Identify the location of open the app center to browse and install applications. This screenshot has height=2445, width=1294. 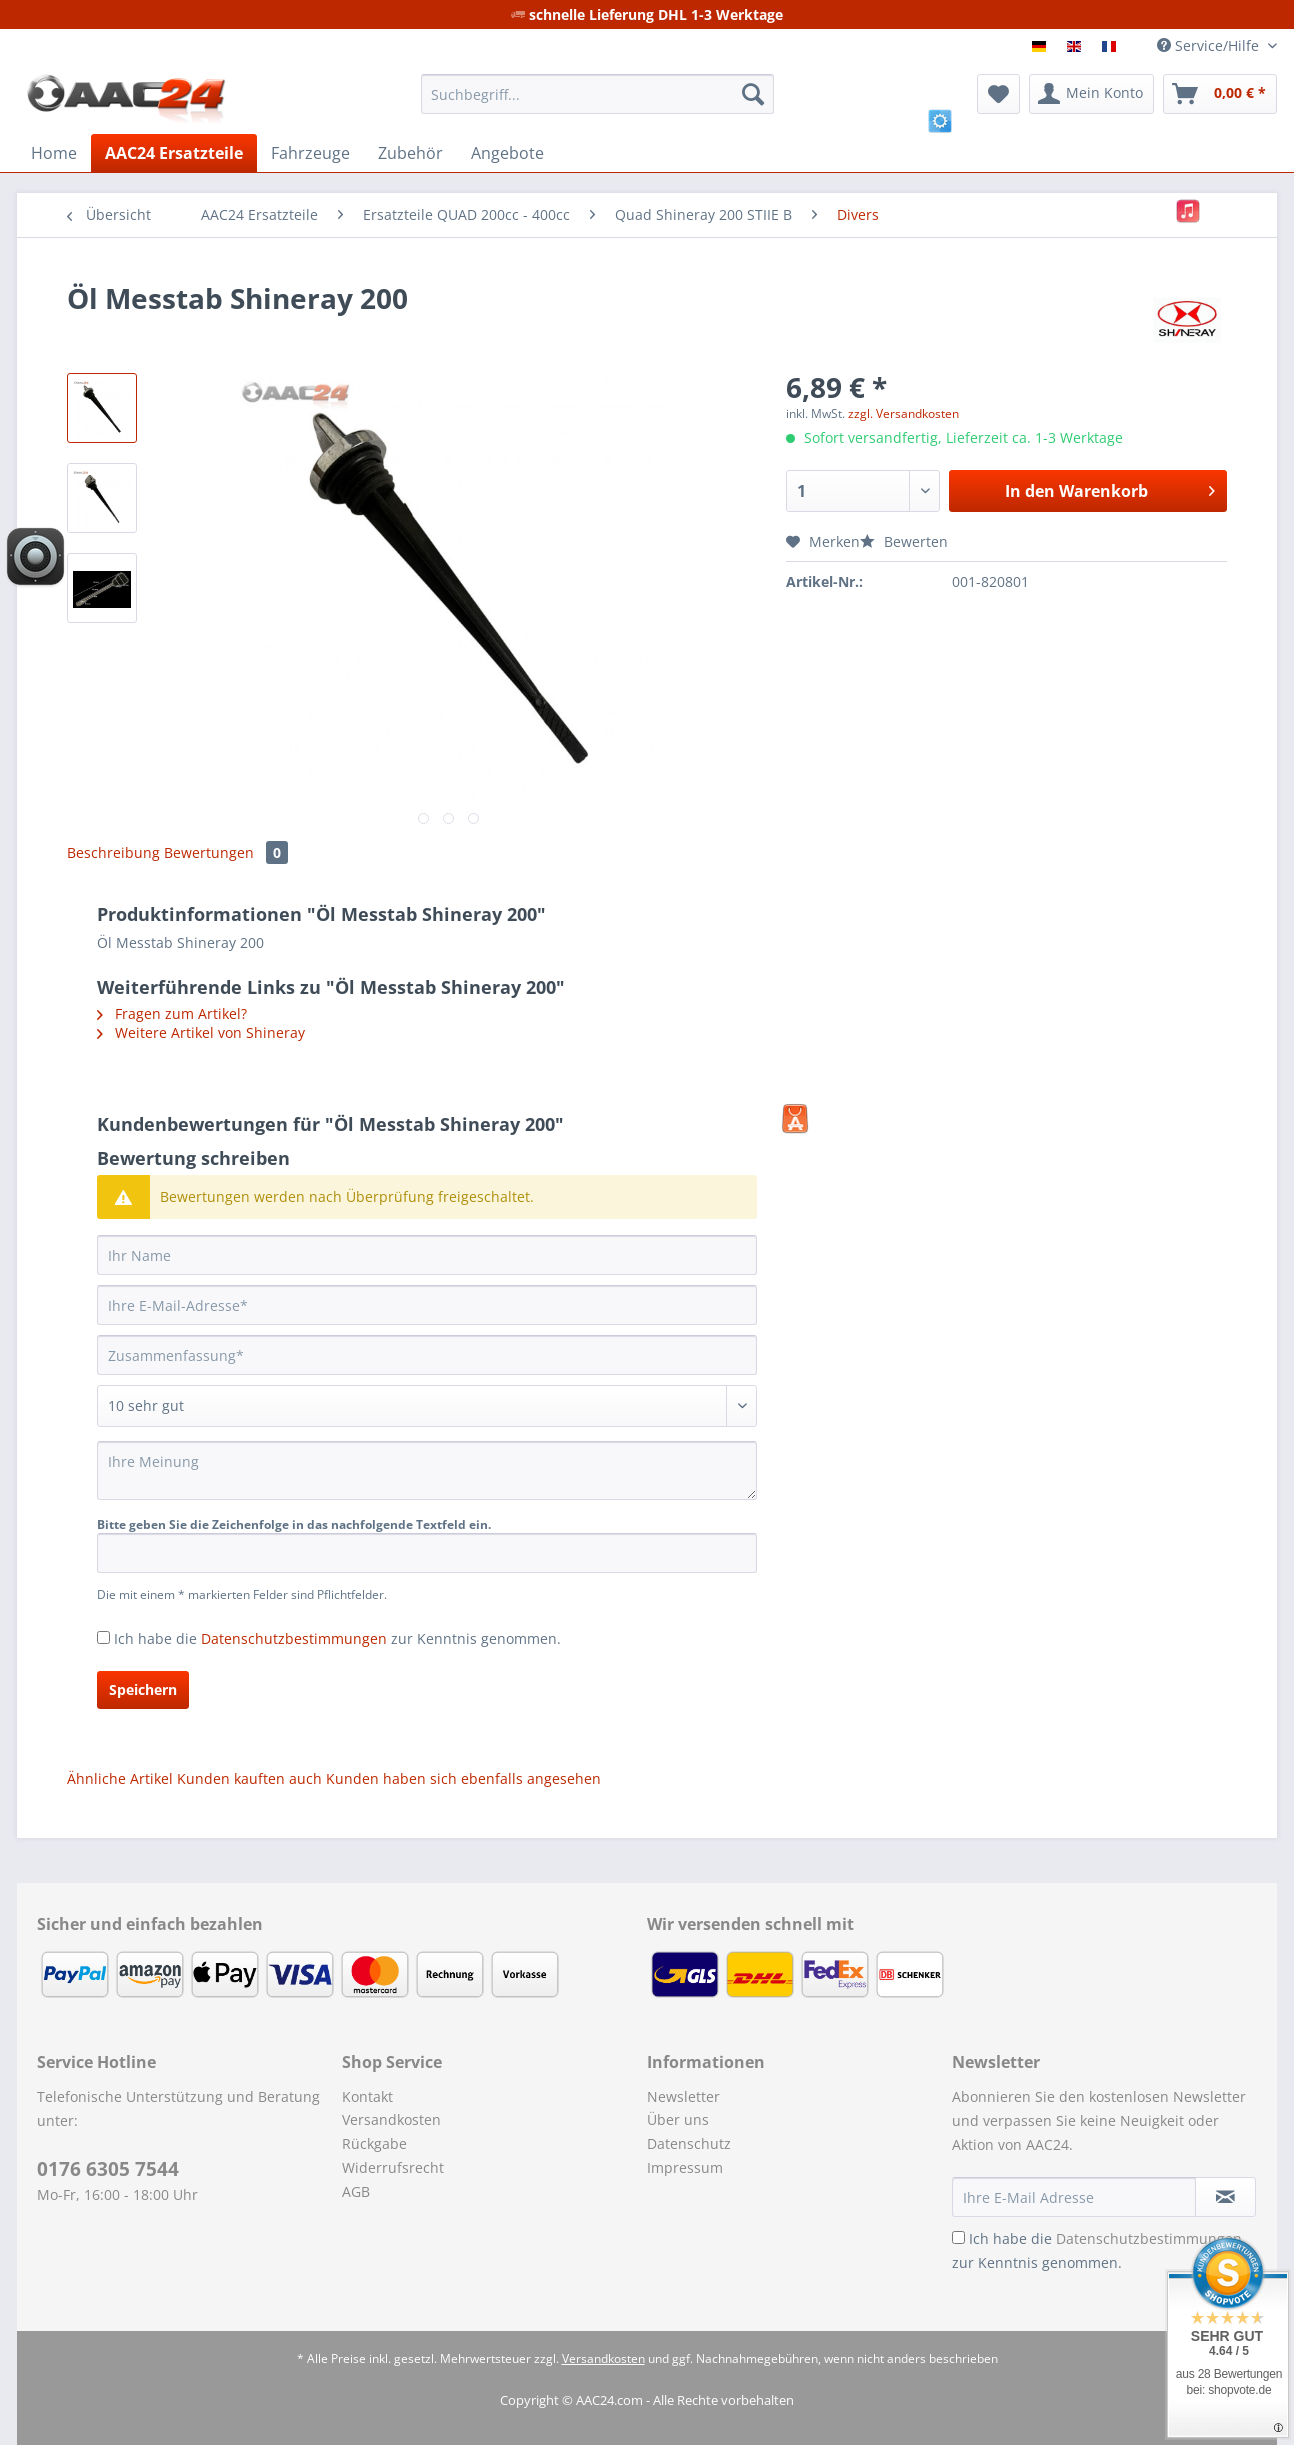
(795, 1118).